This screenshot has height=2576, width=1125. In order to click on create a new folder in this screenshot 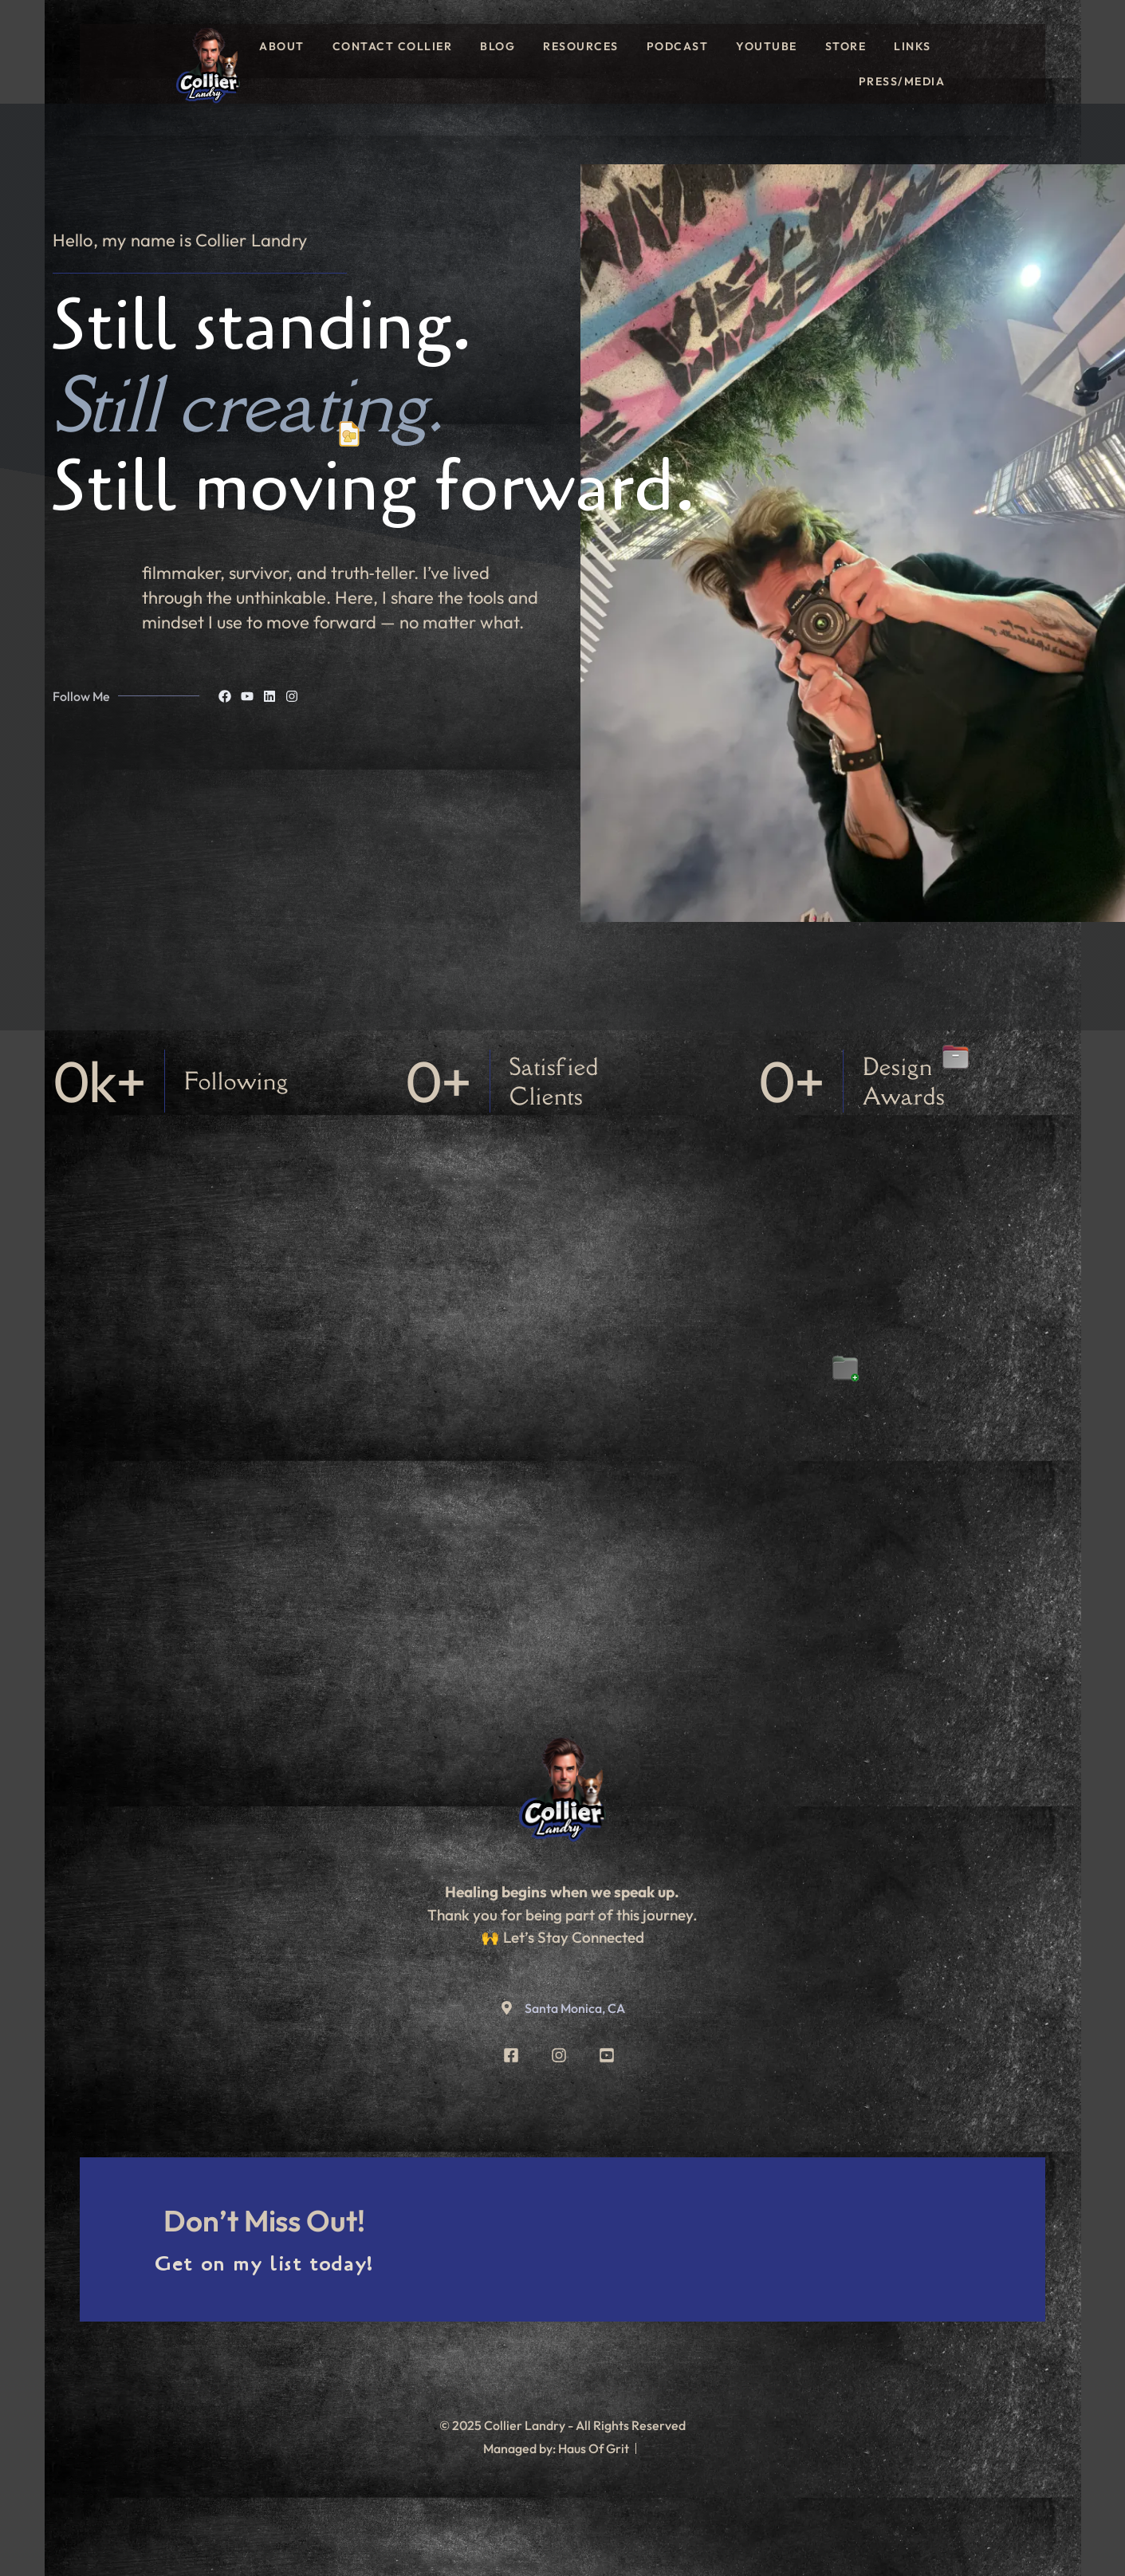, I will do `click(845, 1368)`.